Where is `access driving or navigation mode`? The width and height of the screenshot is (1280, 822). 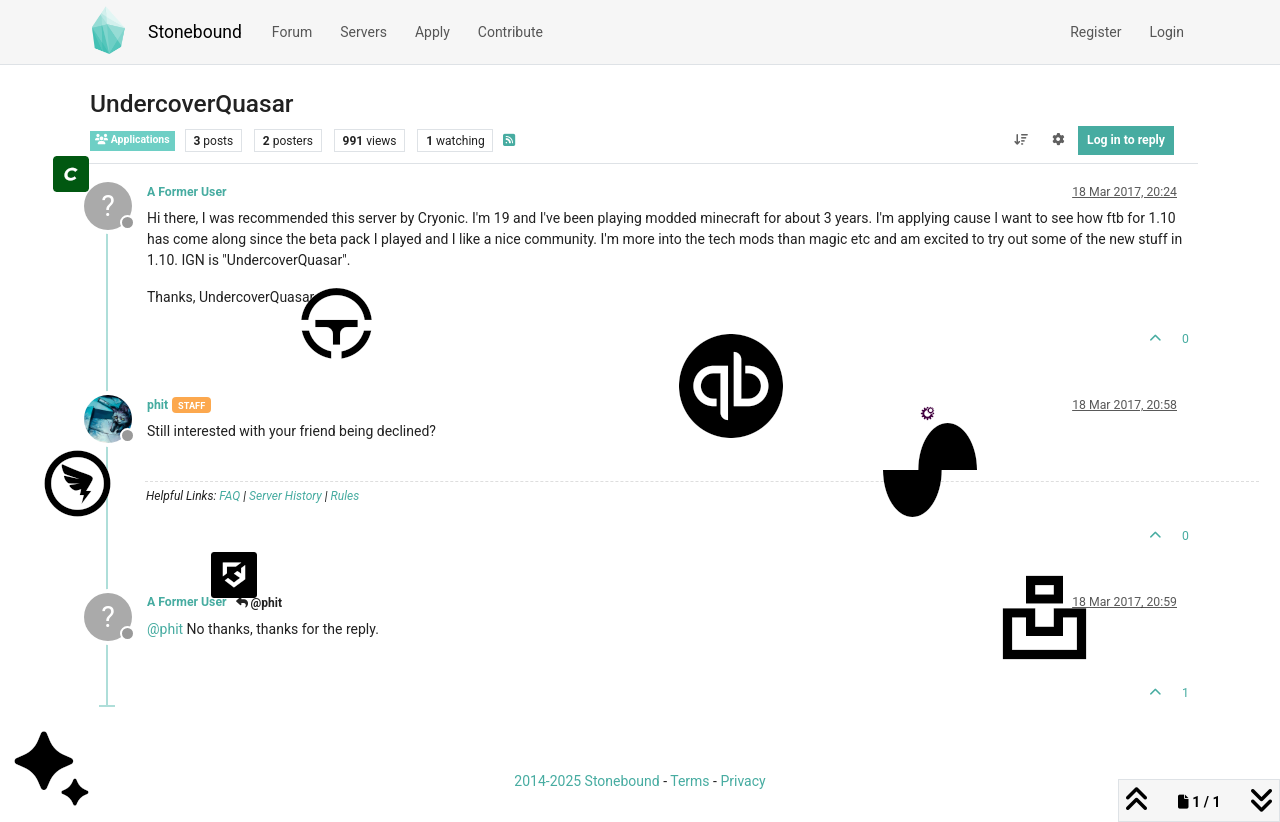
access driving or navigation mode is located at coordinates (336, 323).